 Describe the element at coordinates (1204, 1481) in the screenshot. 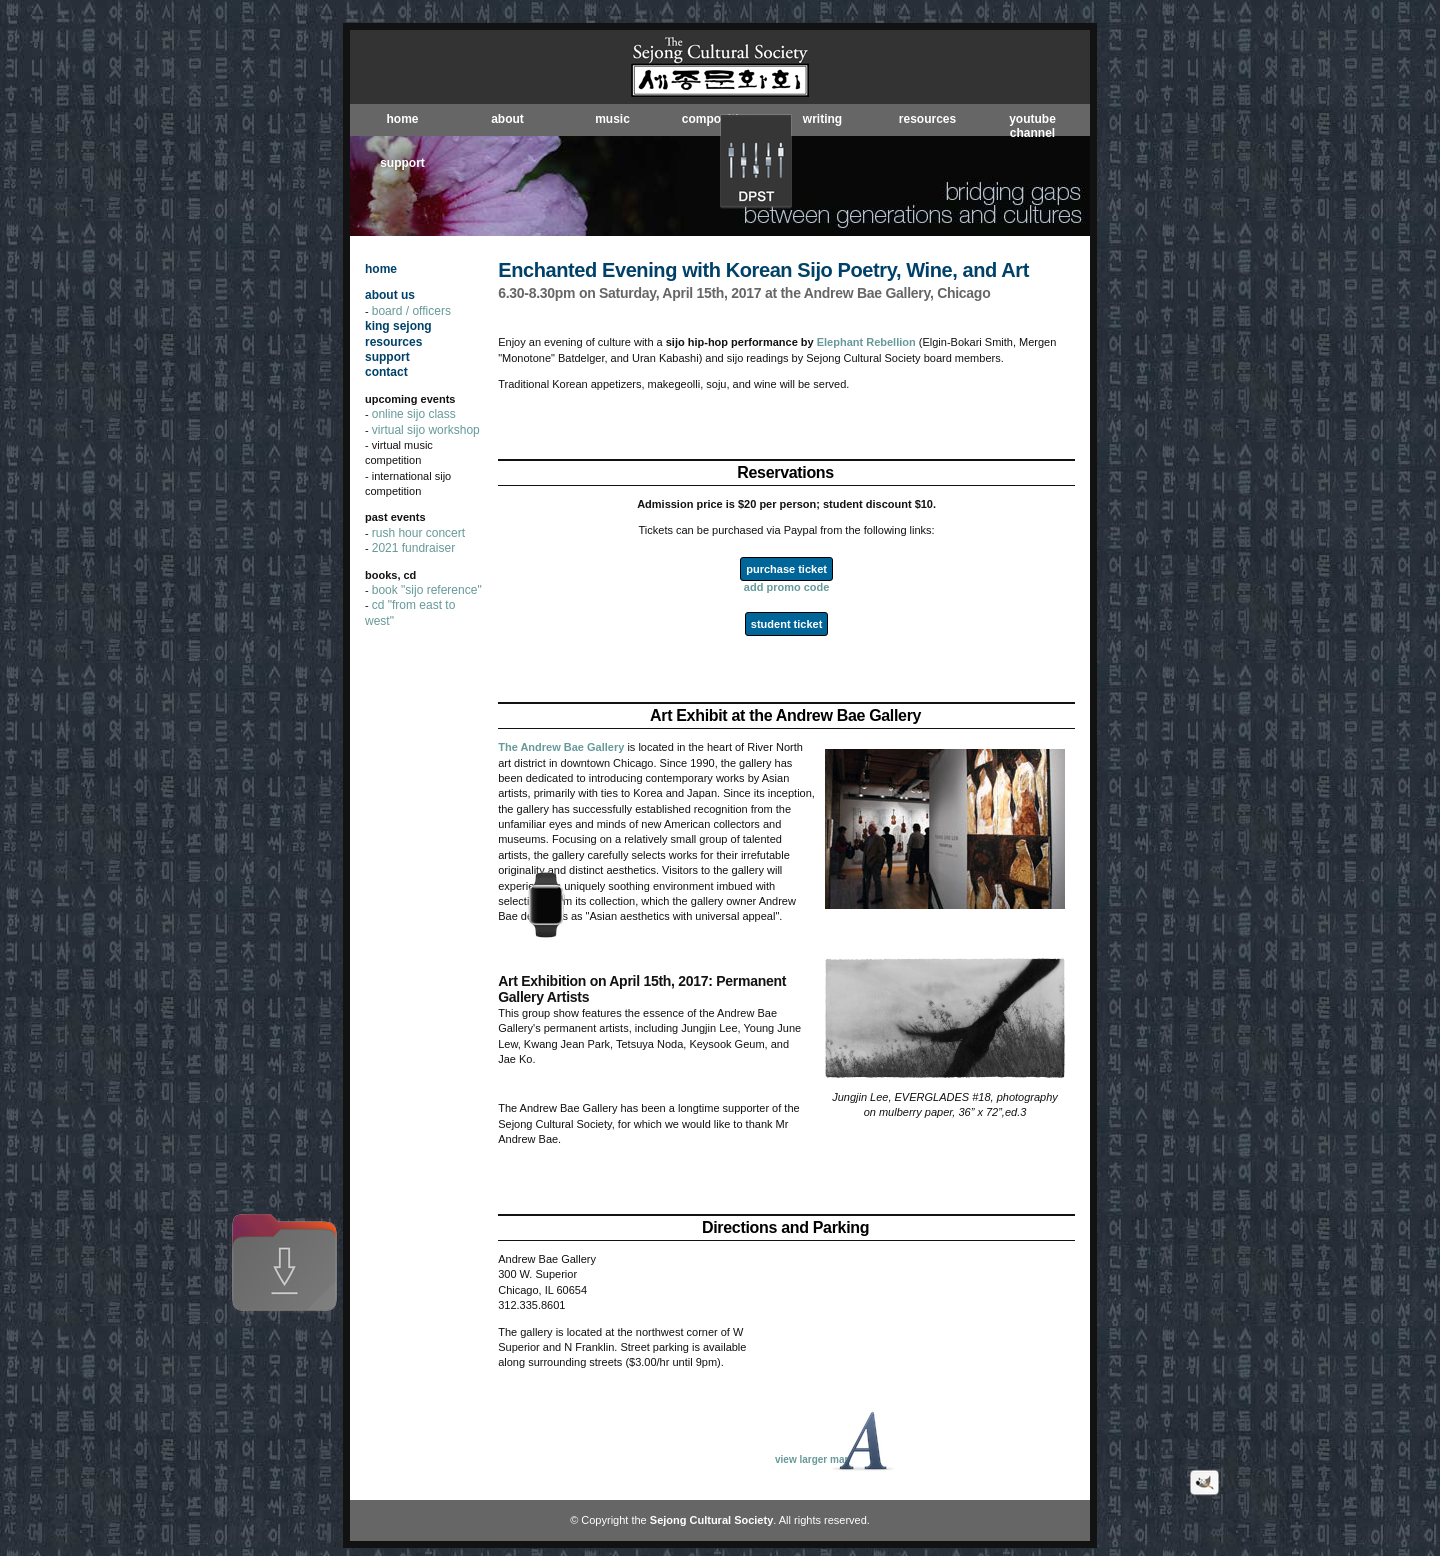

I see `compressed GIMP project file` at that location.